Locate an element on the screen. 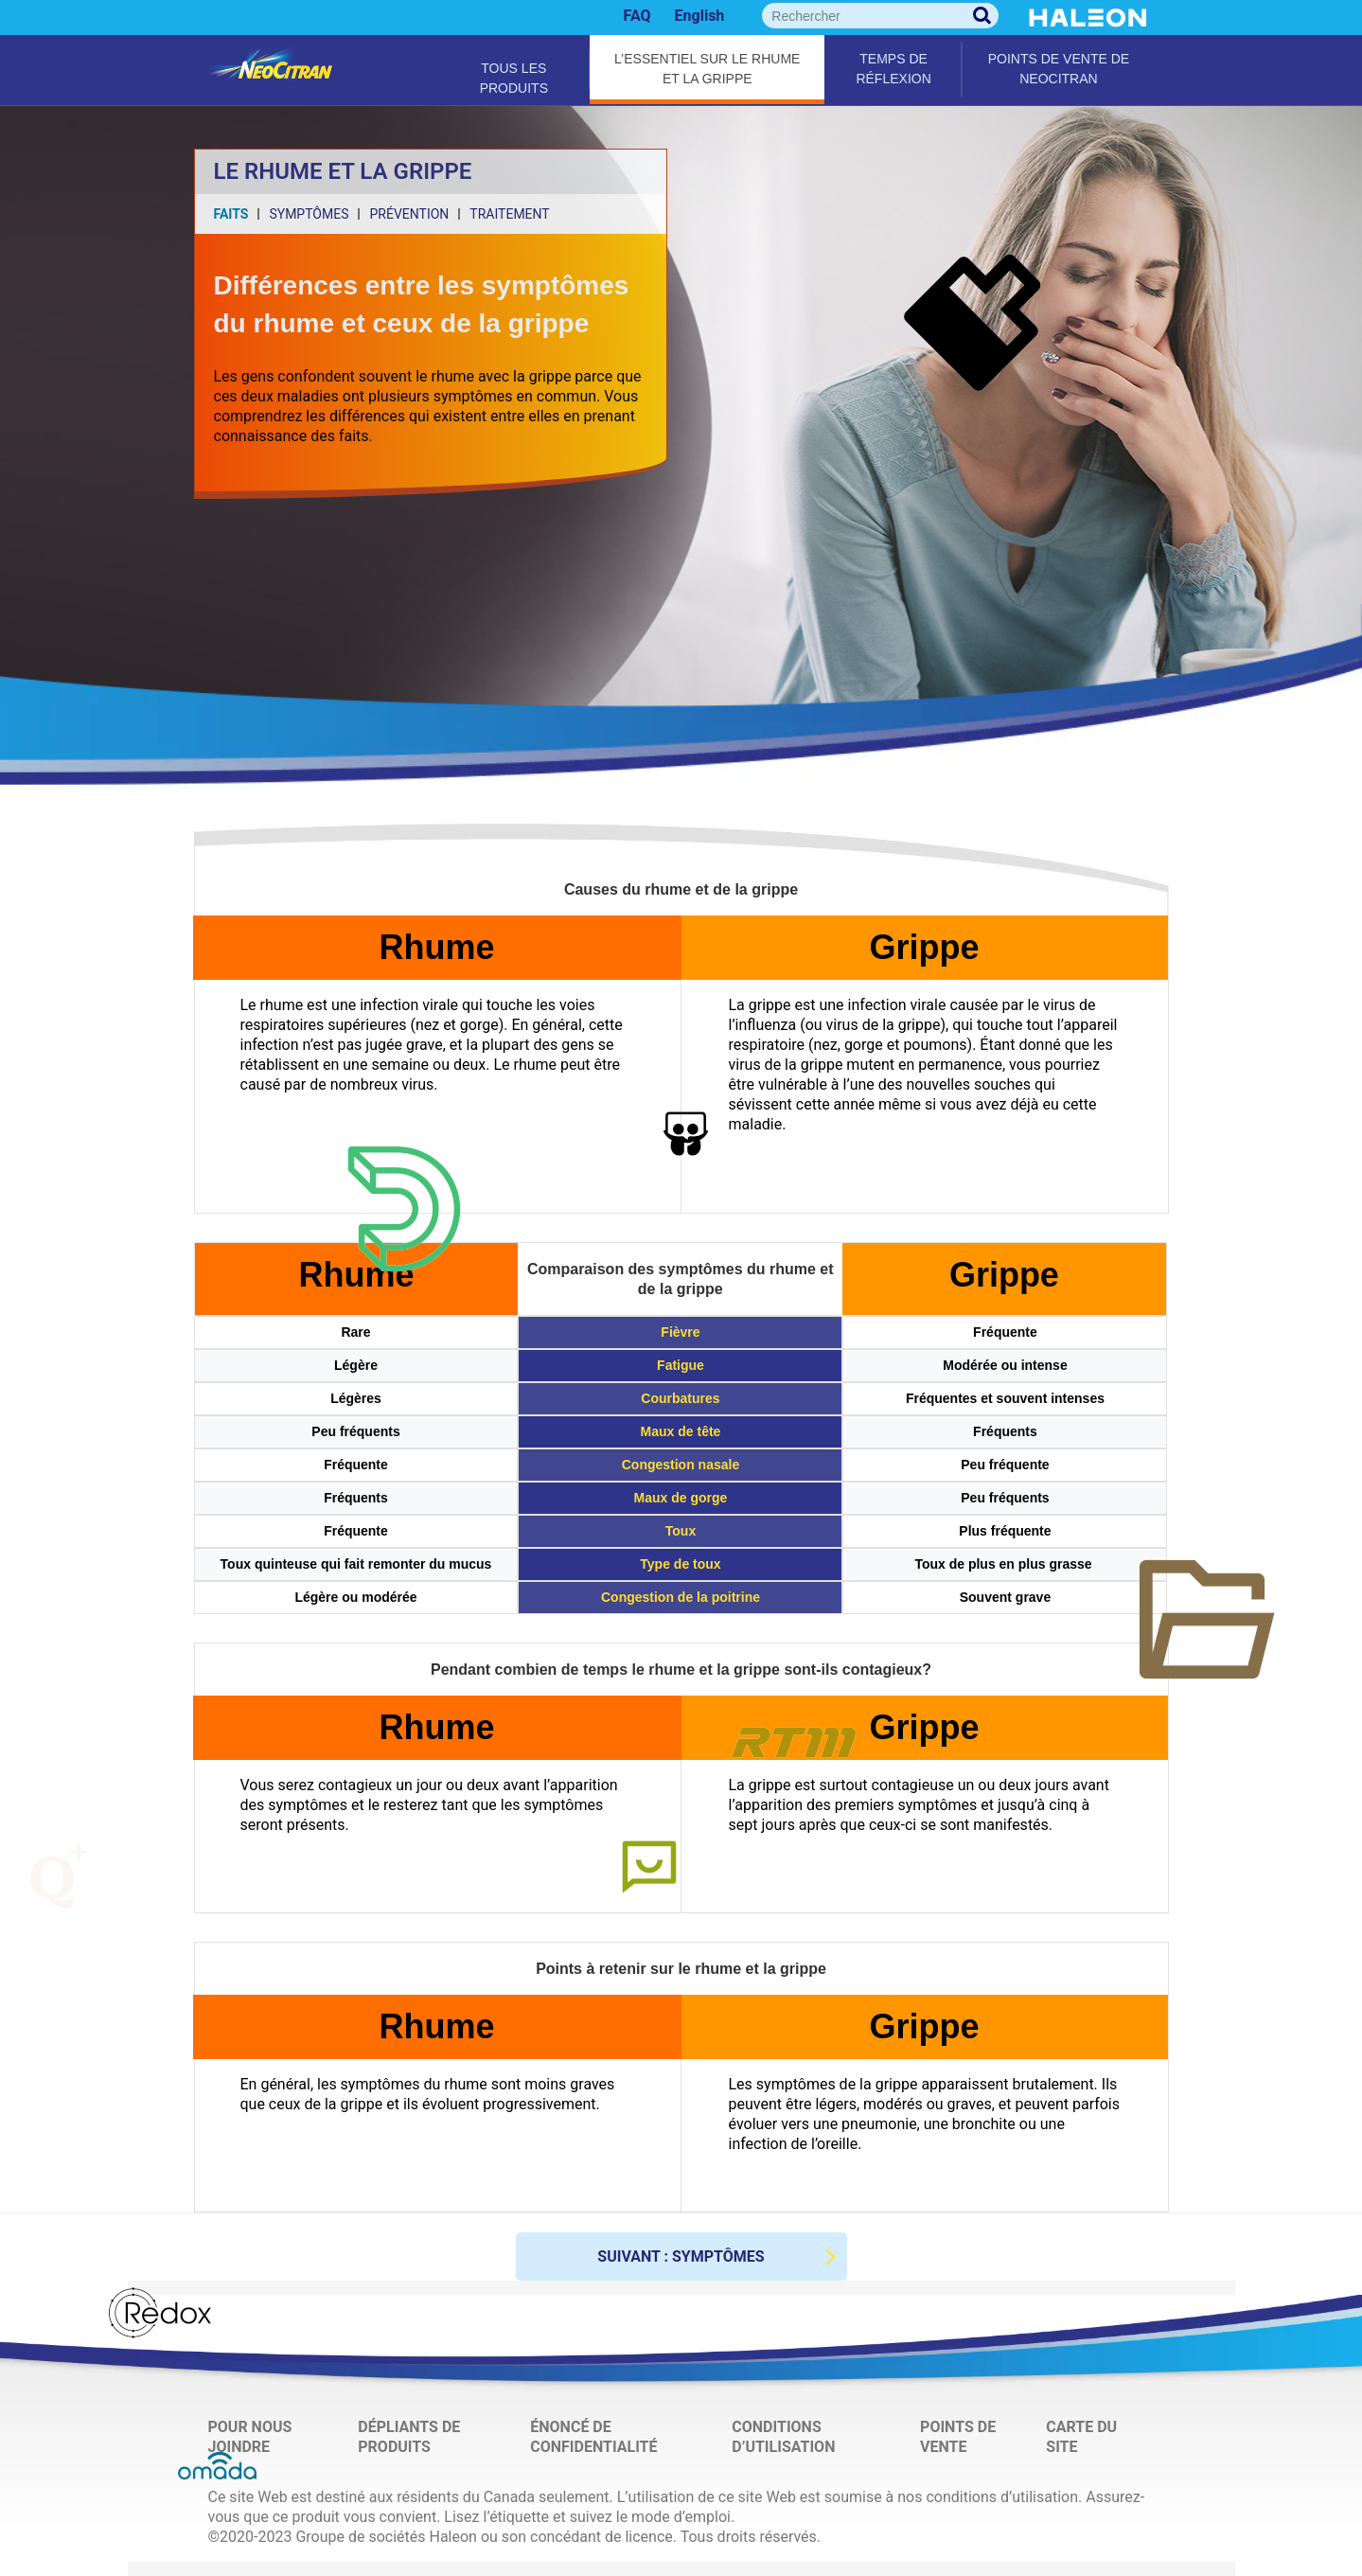  redox healthcare data platform logo is located at coordinates (160, 2313).